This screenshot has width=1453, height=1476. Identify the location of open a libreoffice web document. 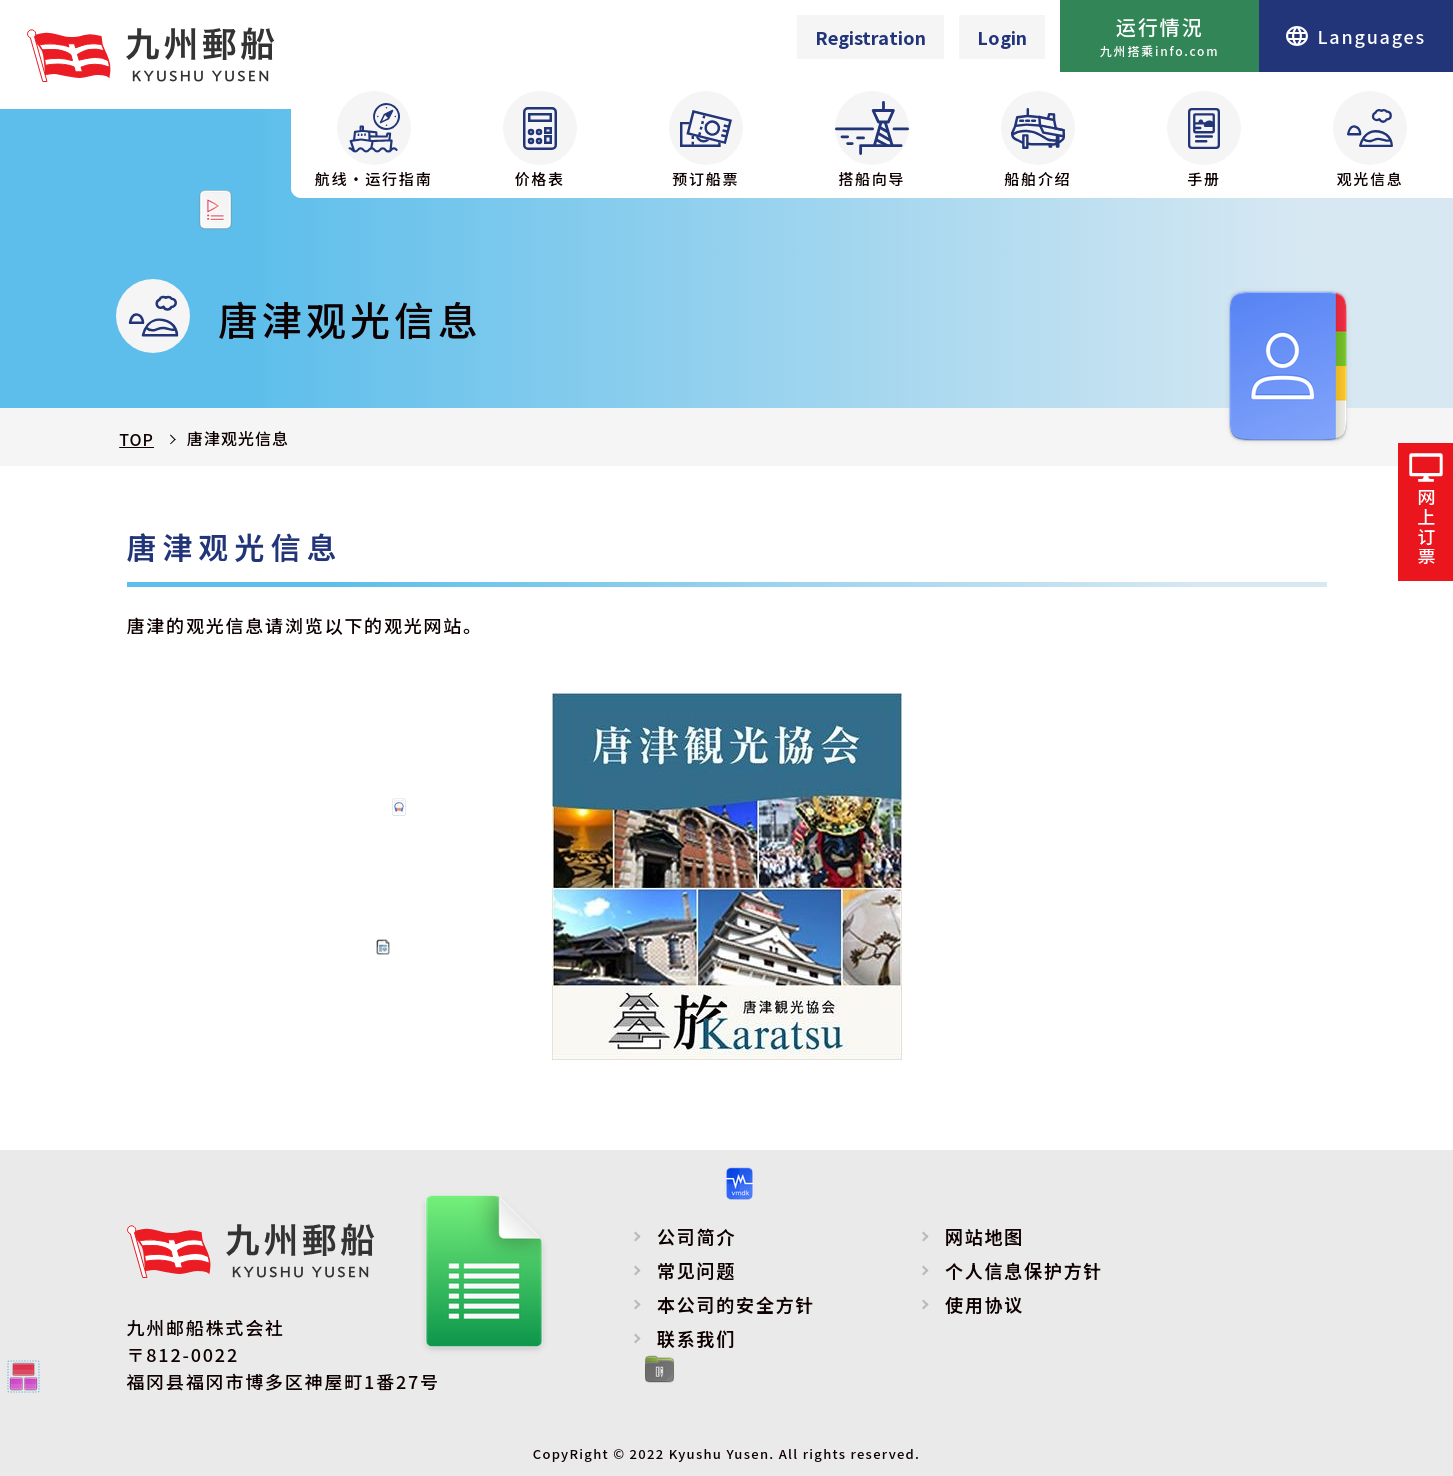
(383, 947).